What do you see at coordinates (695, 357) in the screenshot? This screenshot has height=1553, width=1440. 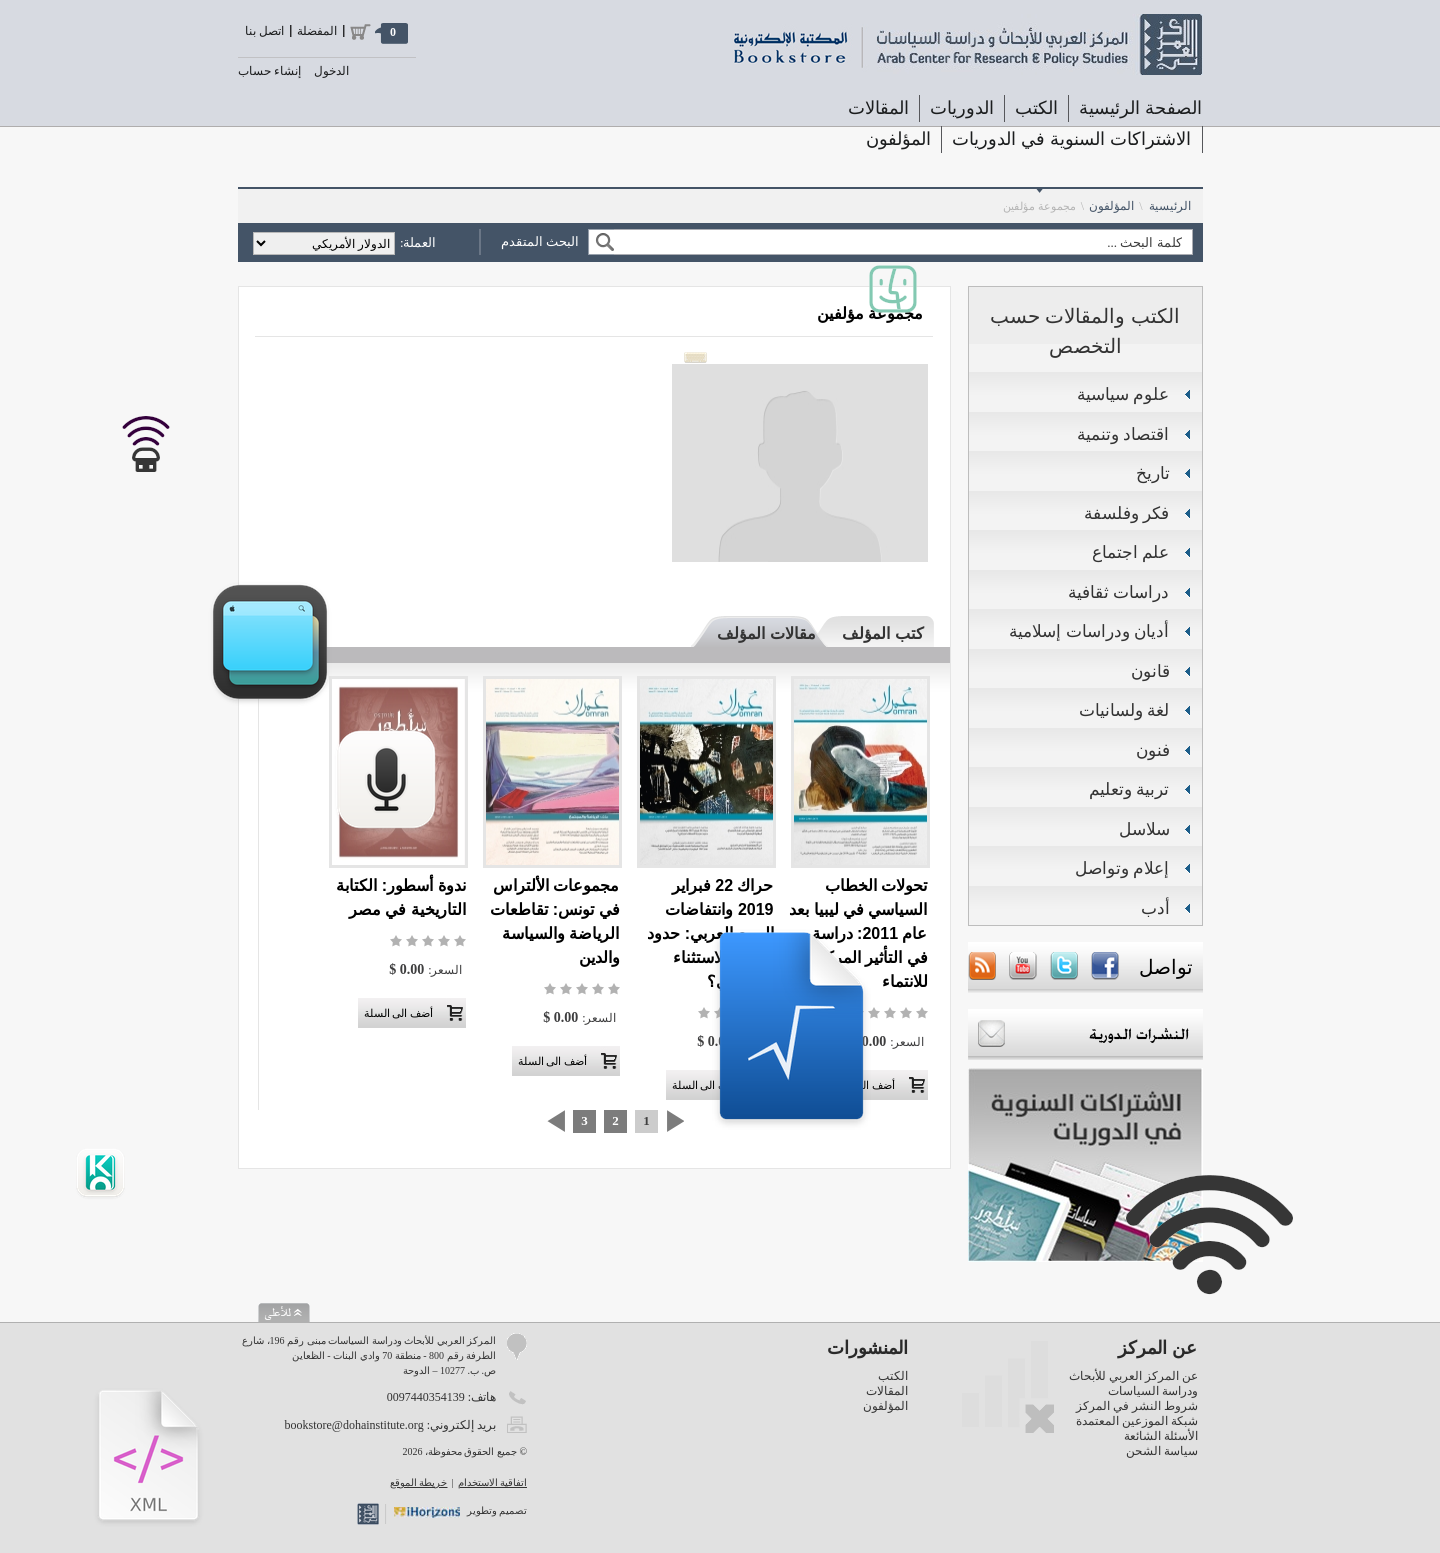 I see `indicates keyboard with yellow backlighting enabled` at bounding box center [695, 357].